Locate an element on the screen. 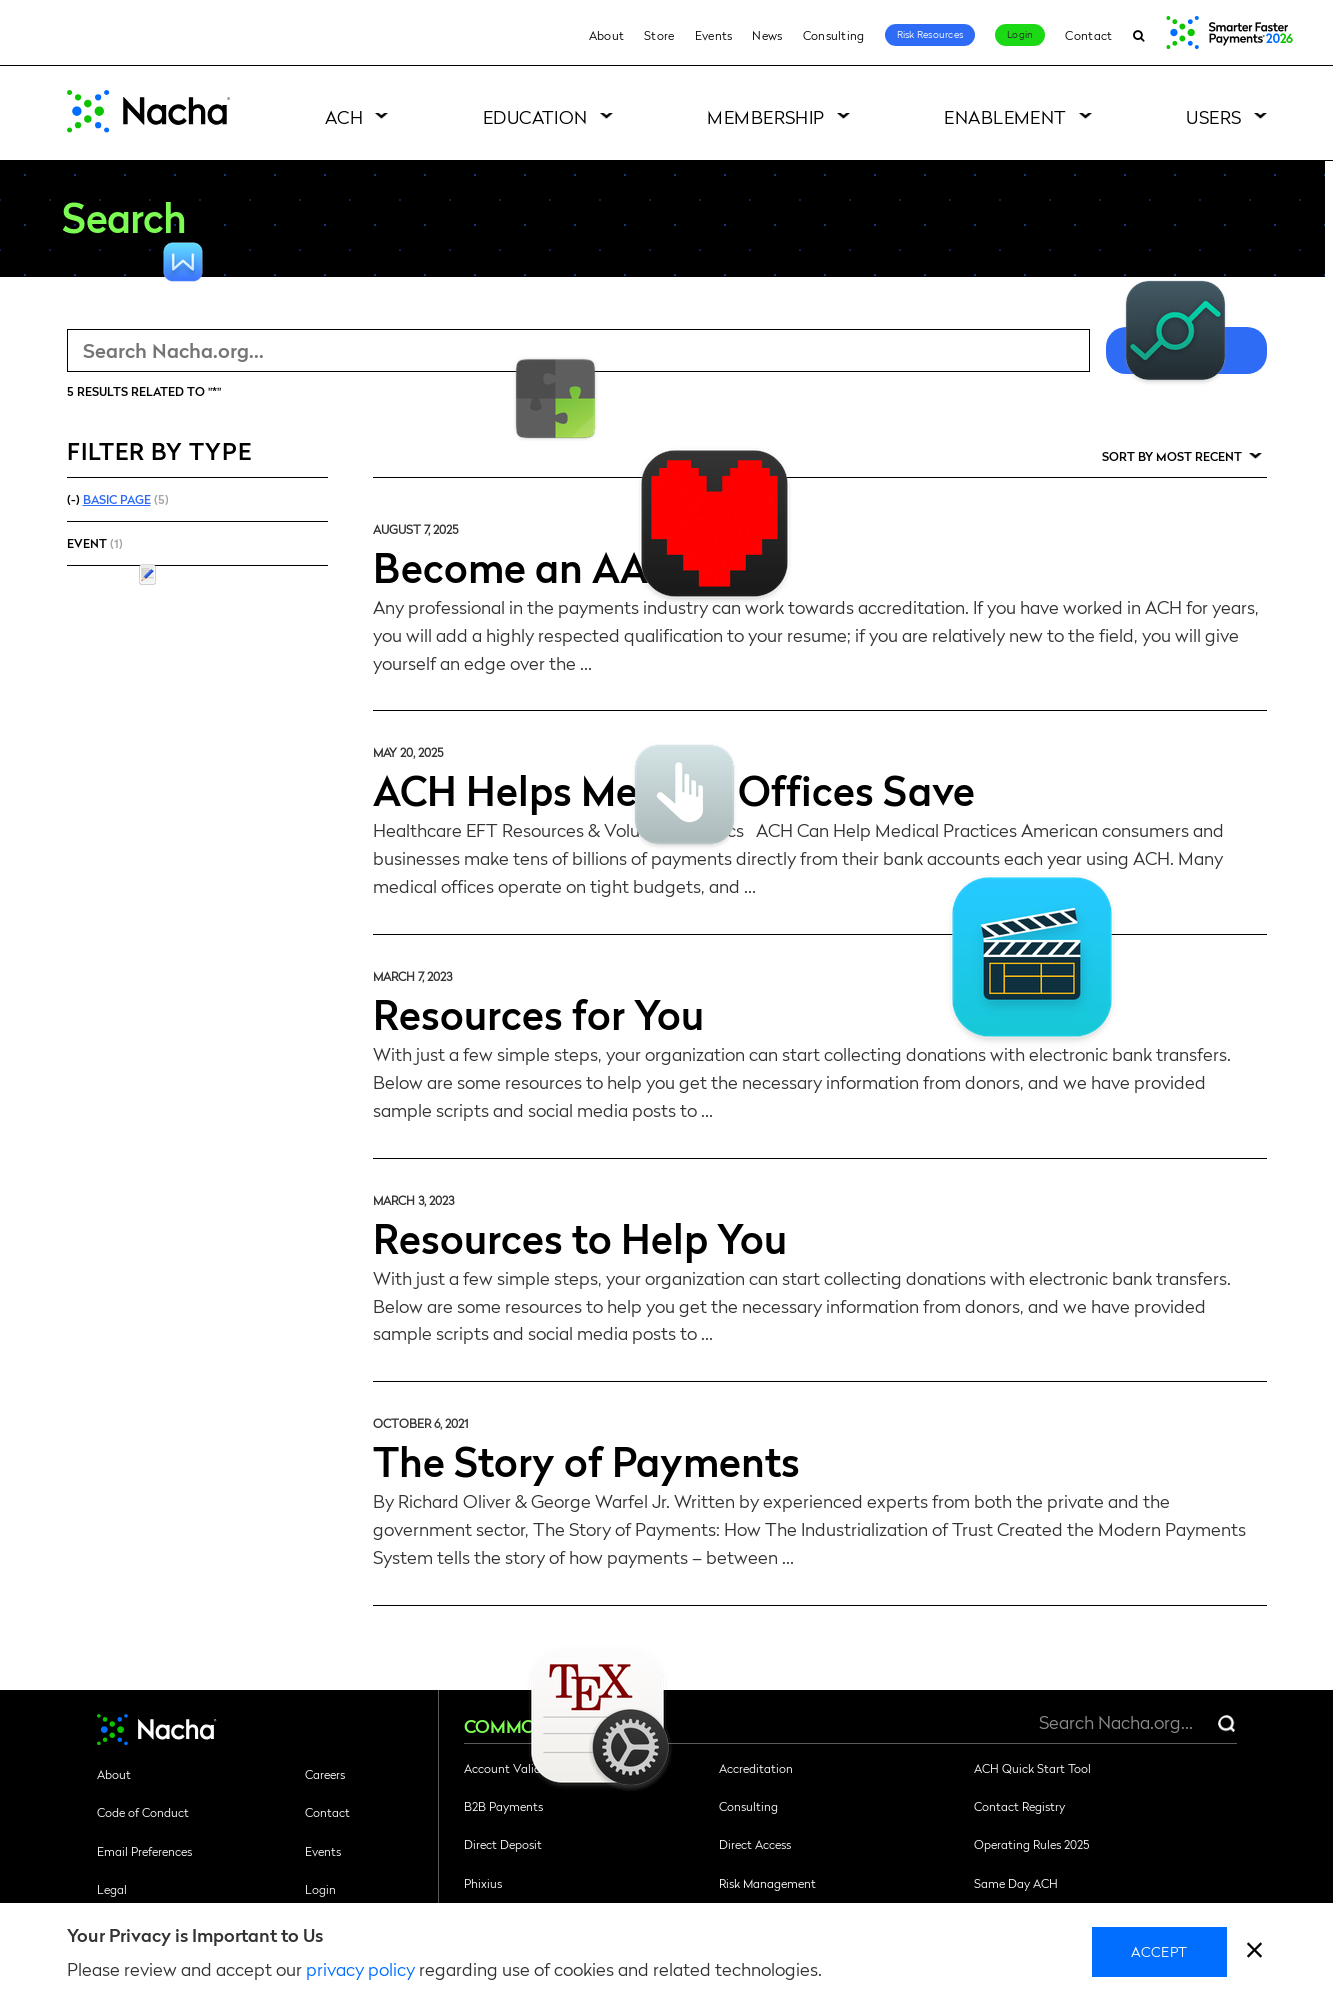  open gnome layout switcher settings is located at coordinates (1175, 330).